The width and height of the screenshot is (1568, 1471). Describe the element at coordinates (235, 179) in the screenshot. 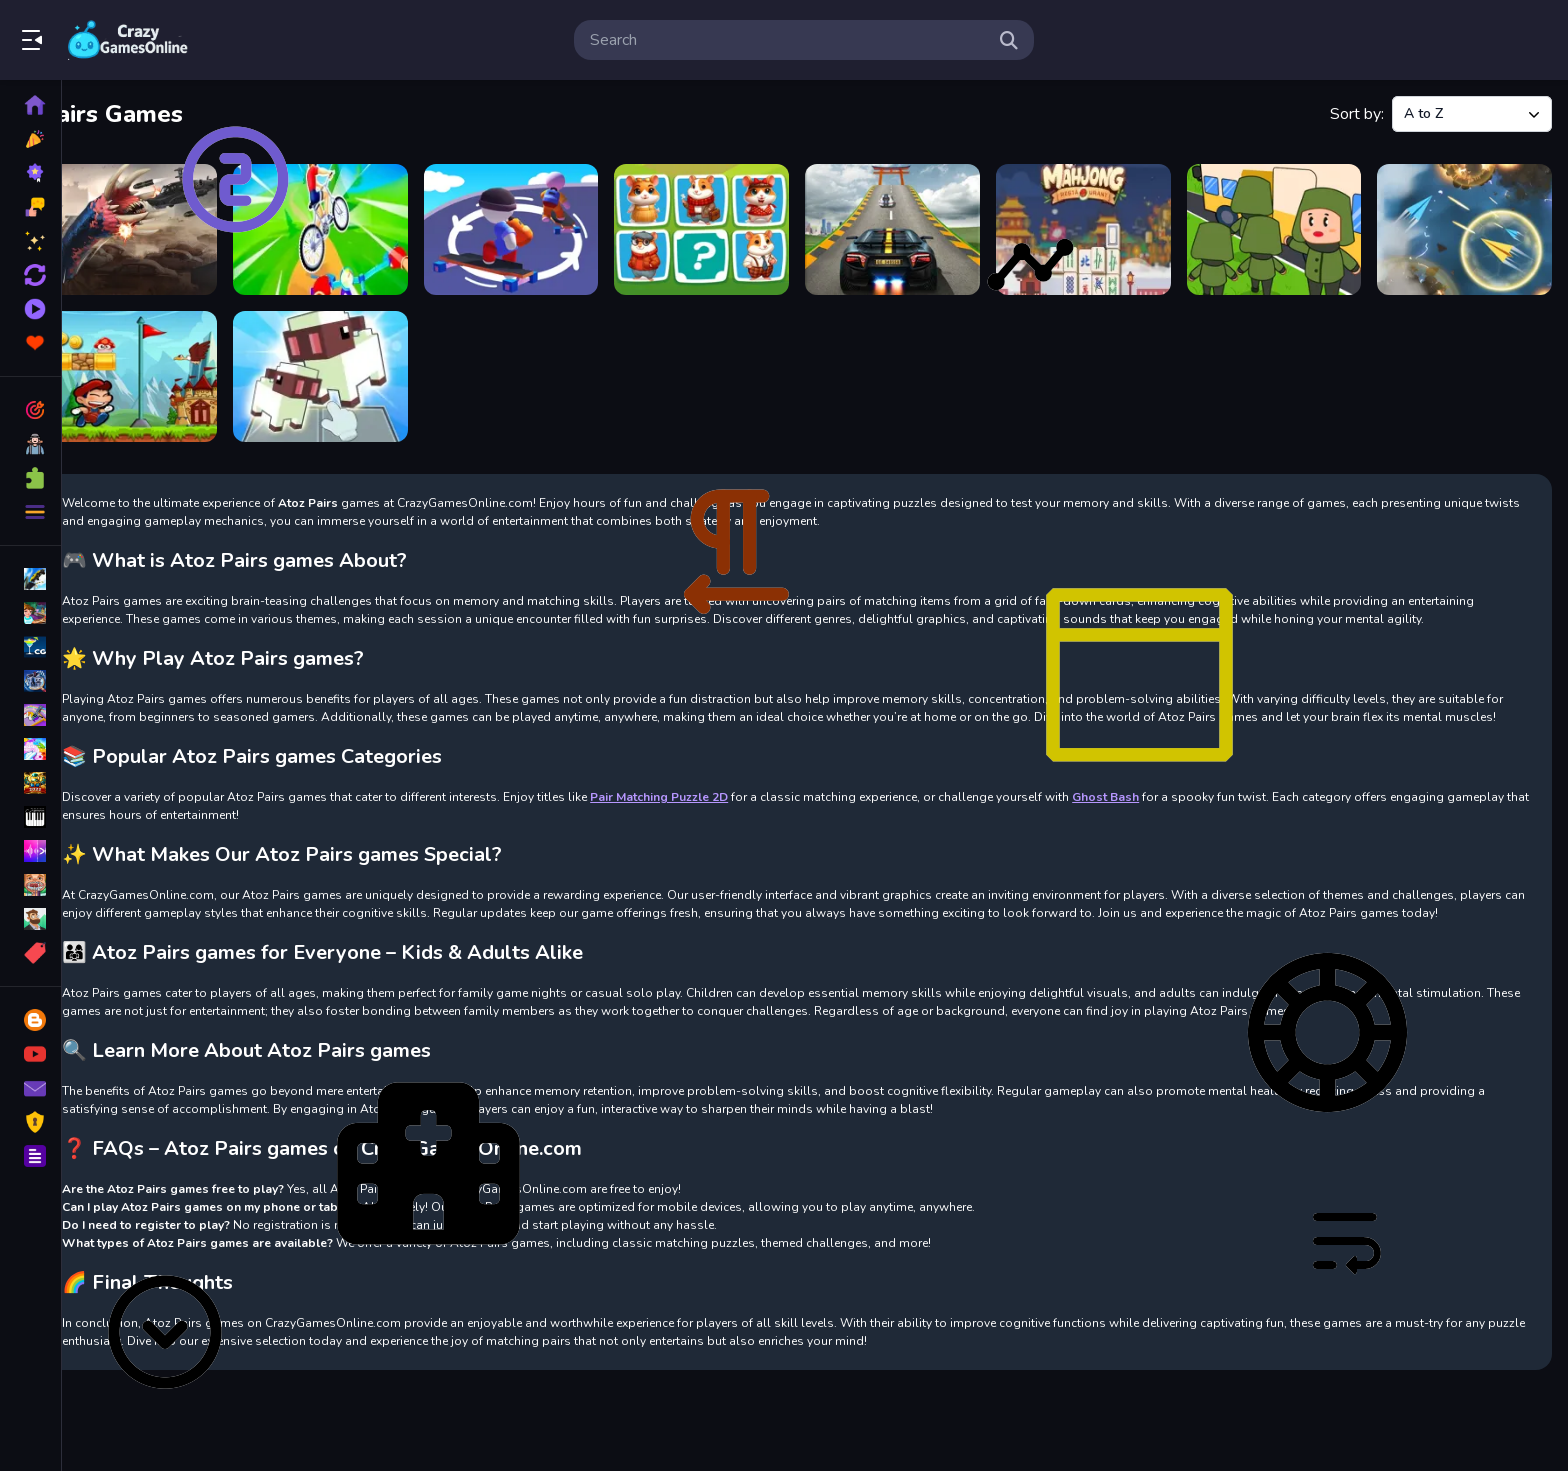

I see `indicates step 2 in a multi-step process` at that location.